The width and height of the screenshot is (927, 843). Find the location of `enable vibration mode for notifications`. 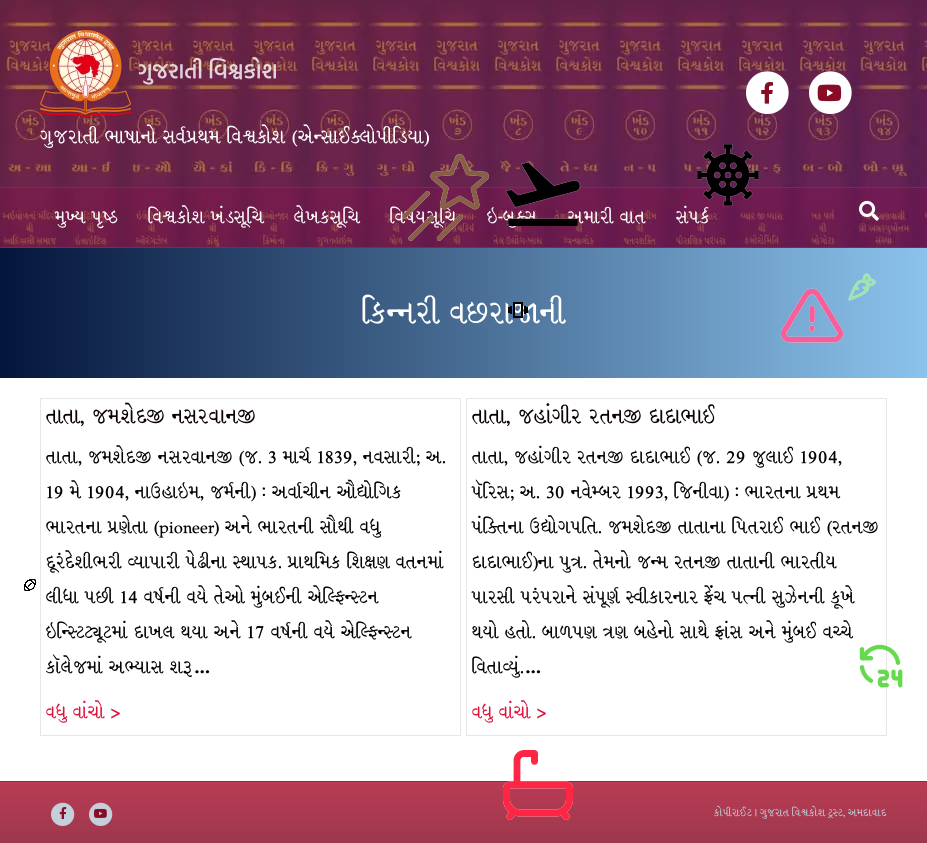

enable vibration mode for notifications is located at coordinates (518, 310).